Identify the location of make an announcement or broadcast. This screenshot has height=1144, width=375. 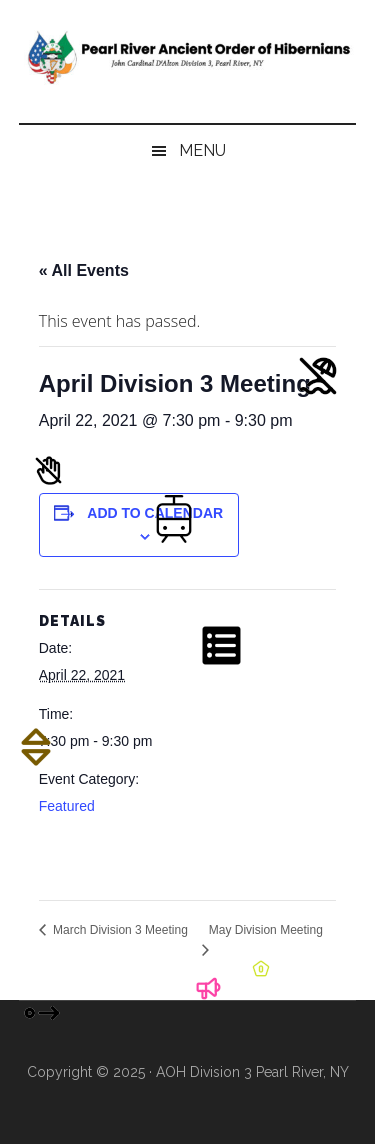
(208, 988).